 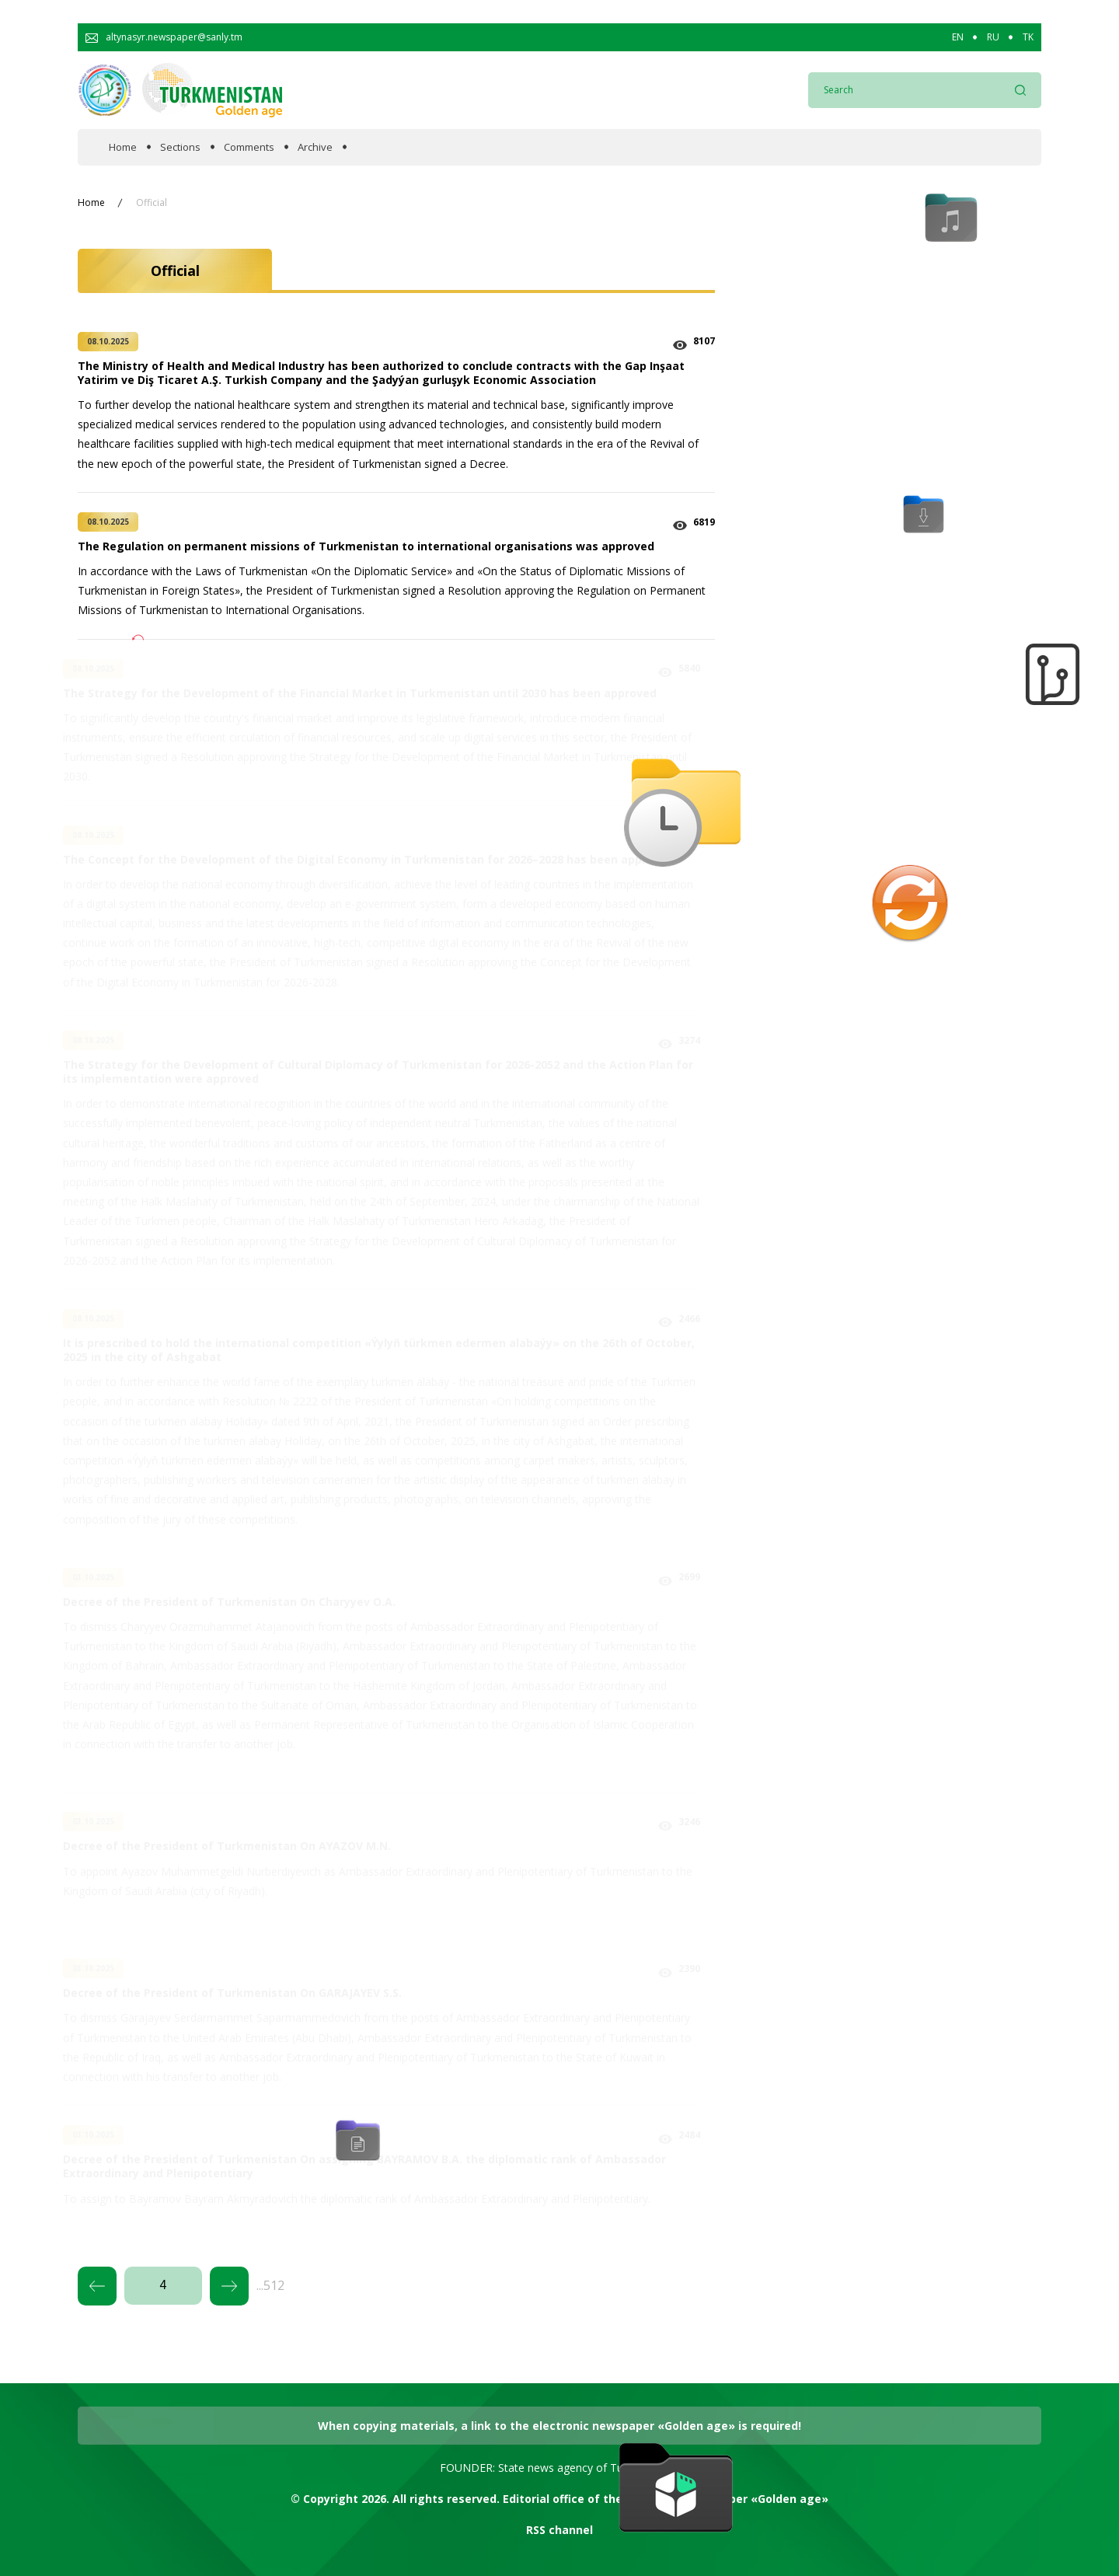 I want to click on undo the last action, so click(x=138, y=637).